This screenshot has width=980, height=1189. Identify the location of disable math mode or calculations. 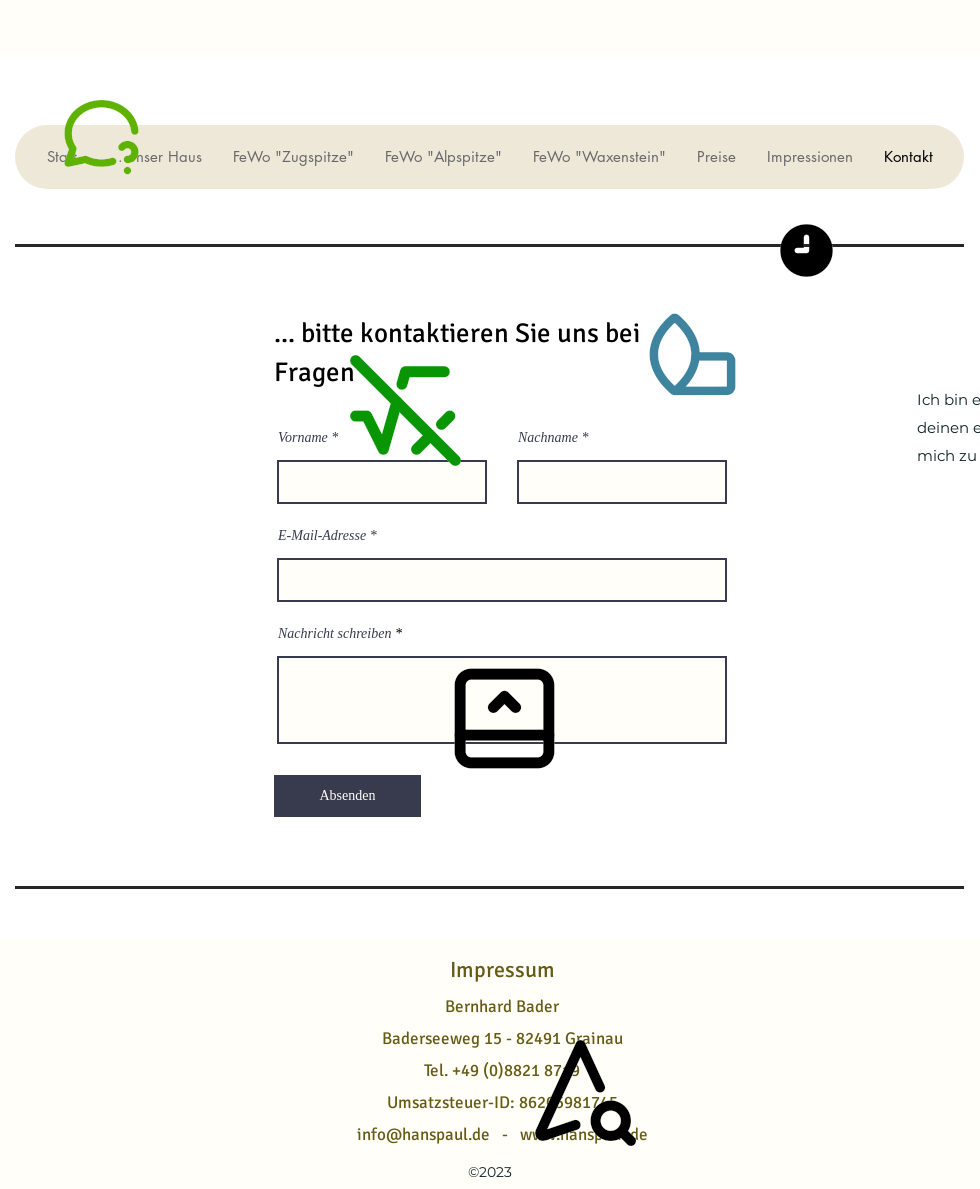
(405, 410).